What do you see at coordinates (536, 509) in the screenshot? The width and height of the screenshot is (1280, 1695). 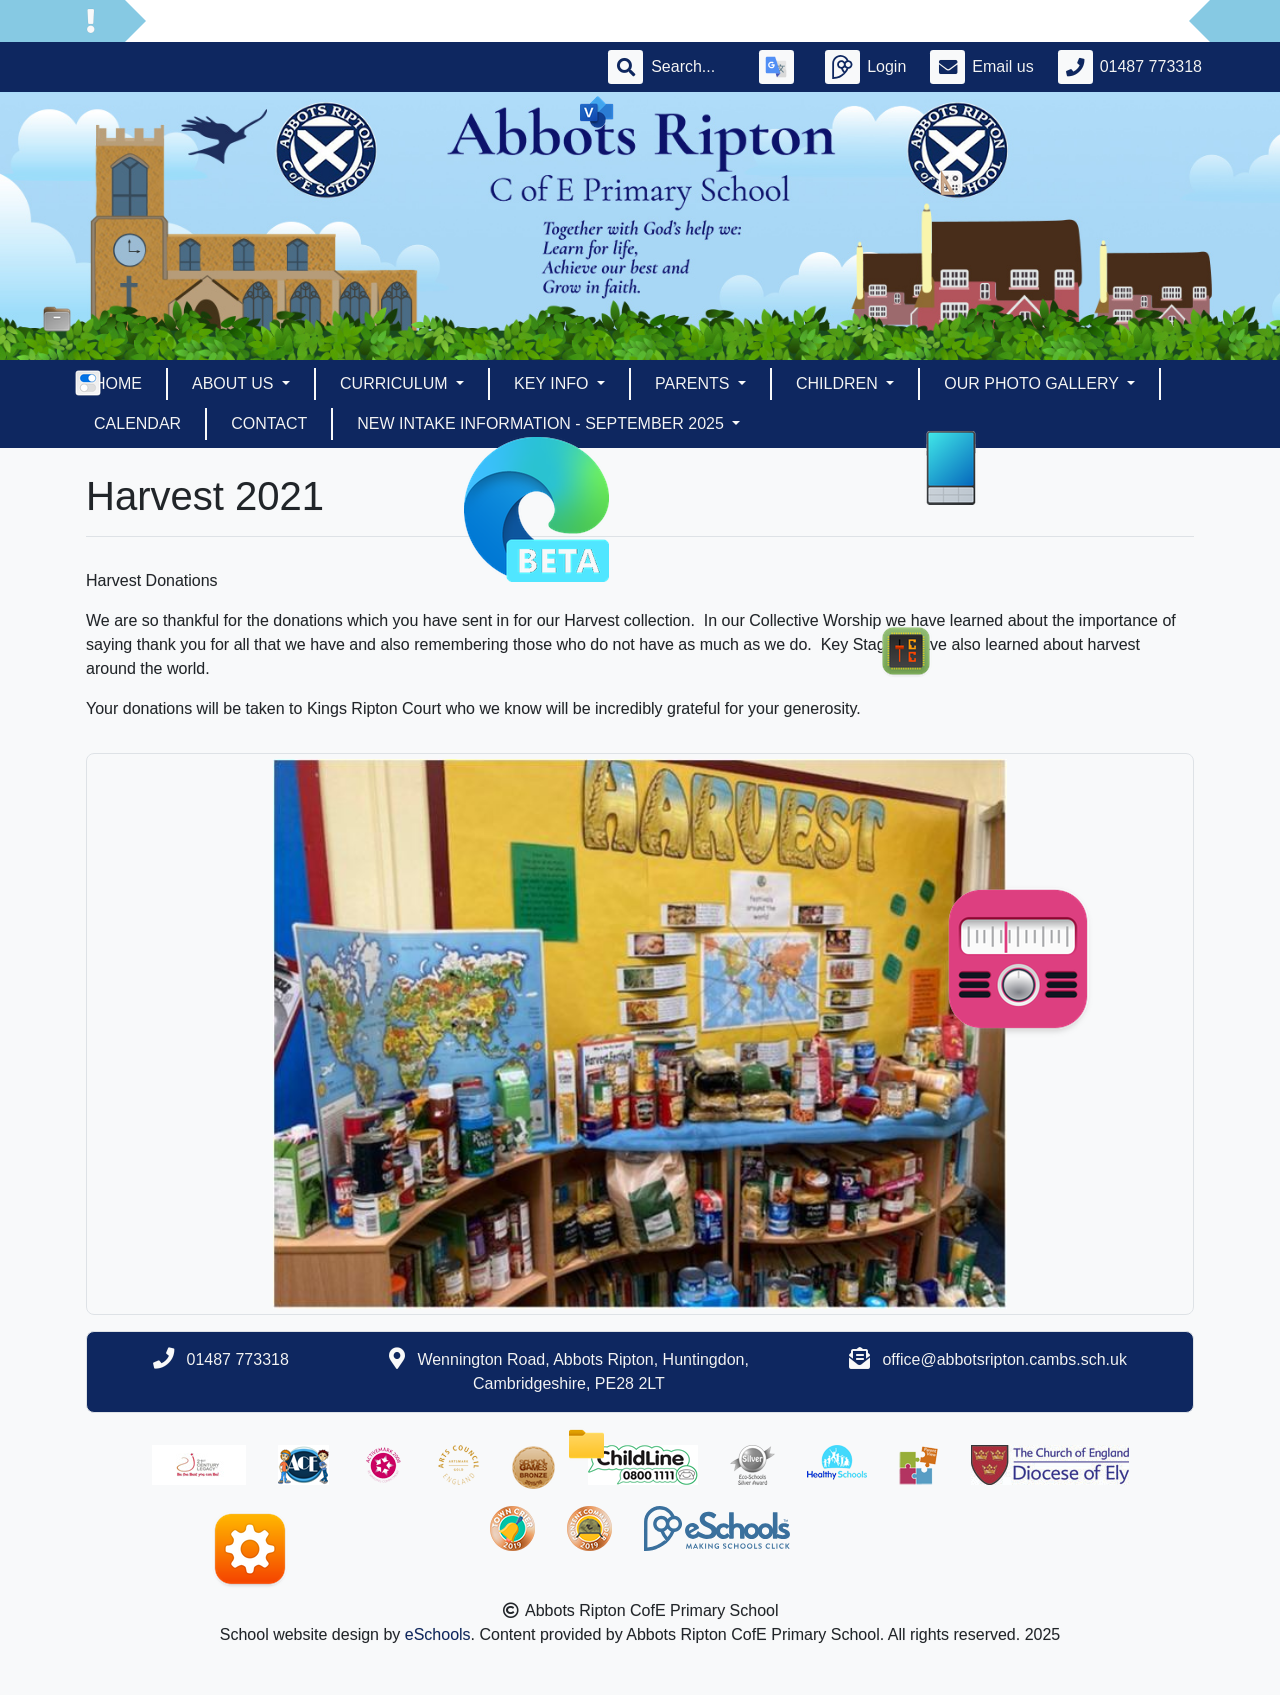 I see `launch microsoft edge beta browser` at bounding box center [536, 509].